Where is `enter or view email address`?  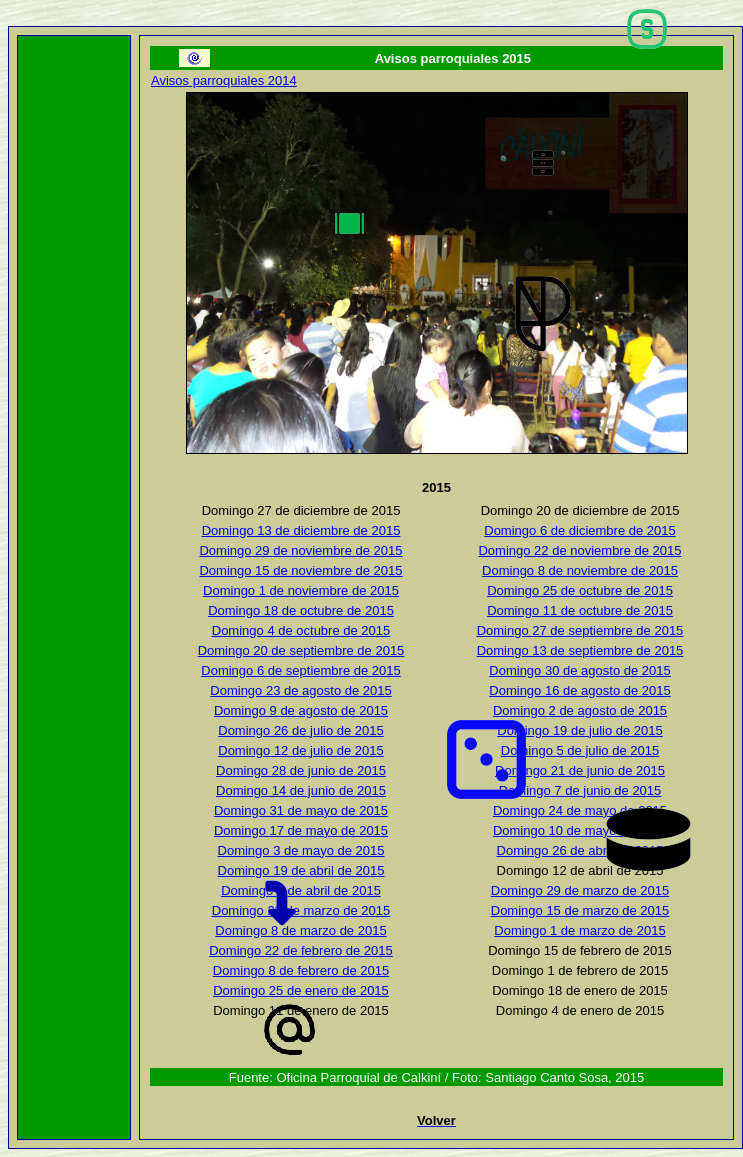
enter or view email address is located at coordinates (289, 1029).